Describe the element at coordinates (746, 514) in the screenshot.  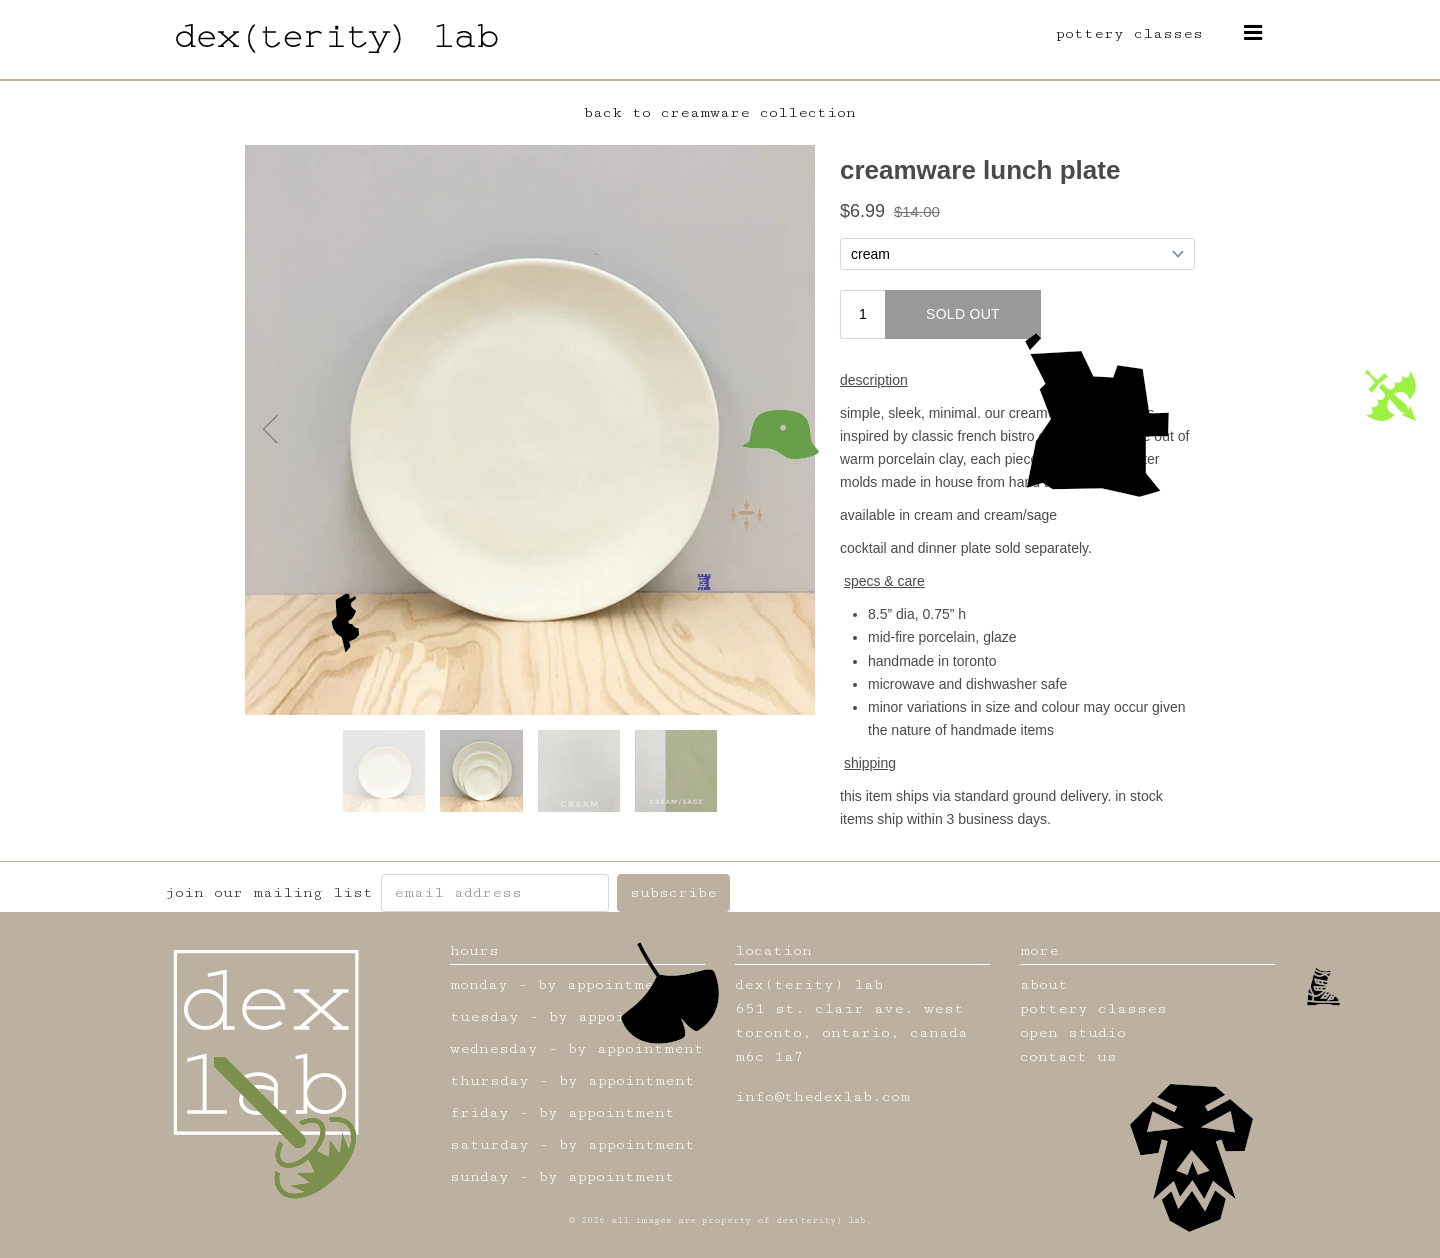
I see `join or schedule a meeting` at that location.